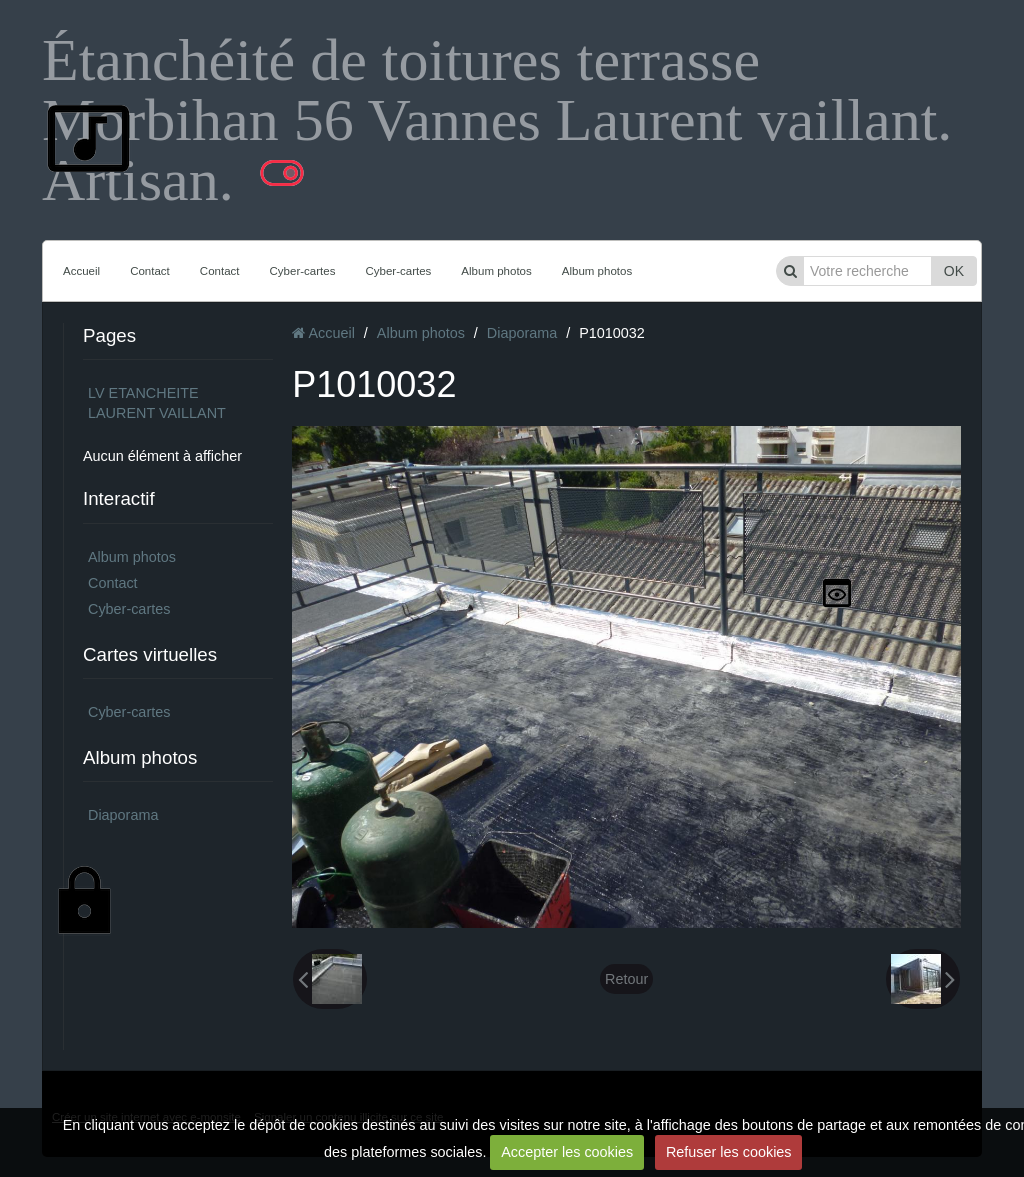 The height and width of the screenshot is (1177, 1024). Describe the element at coordinates (837, 593) in the screenshot. I see `preview content before opening or saving` at that location.